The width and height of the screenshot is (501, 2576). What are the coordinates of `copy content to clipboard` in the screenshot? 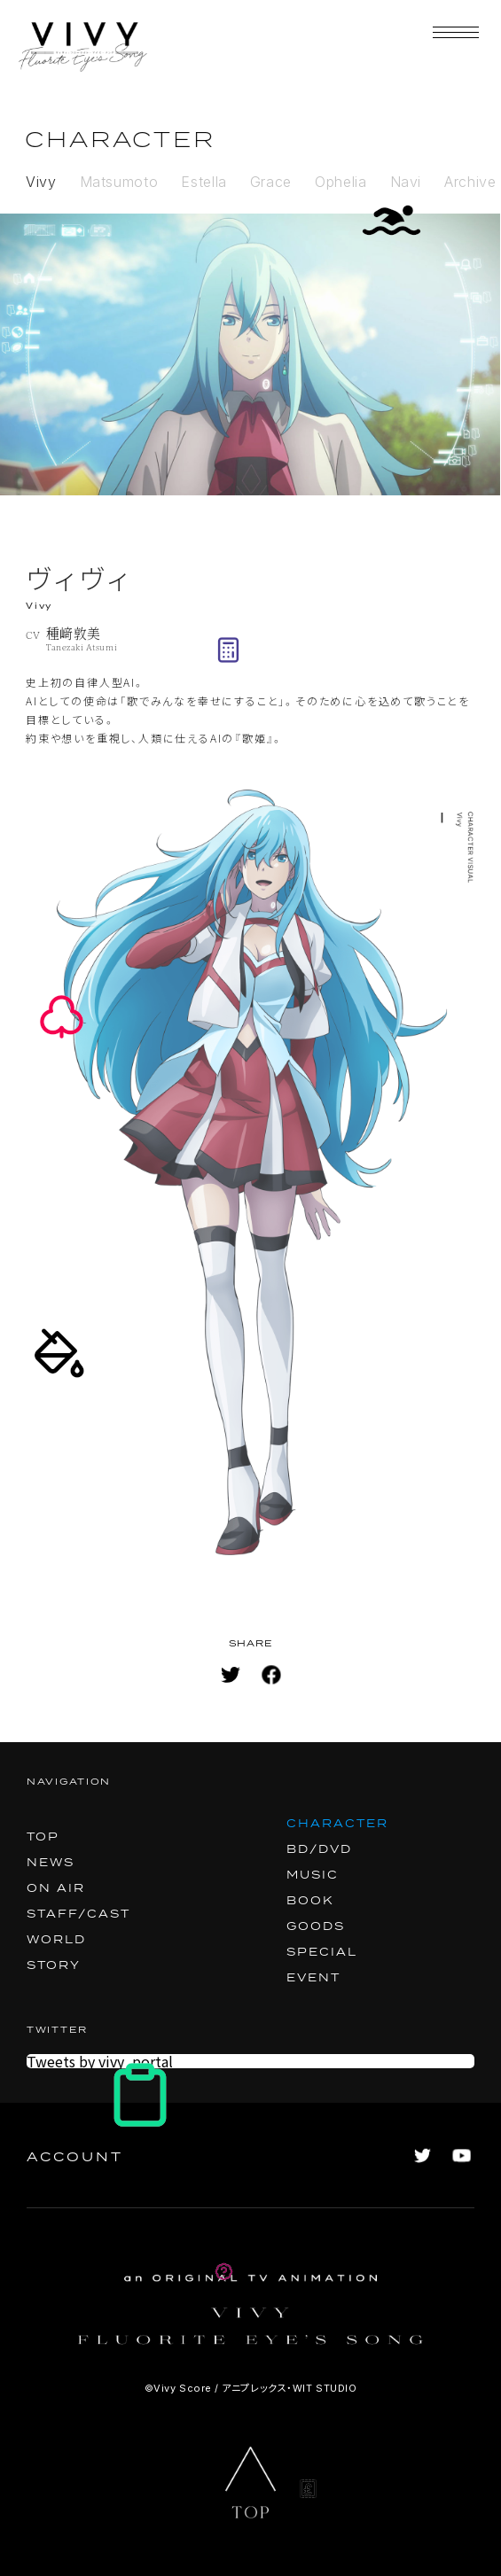 It's located at (140, 2095).